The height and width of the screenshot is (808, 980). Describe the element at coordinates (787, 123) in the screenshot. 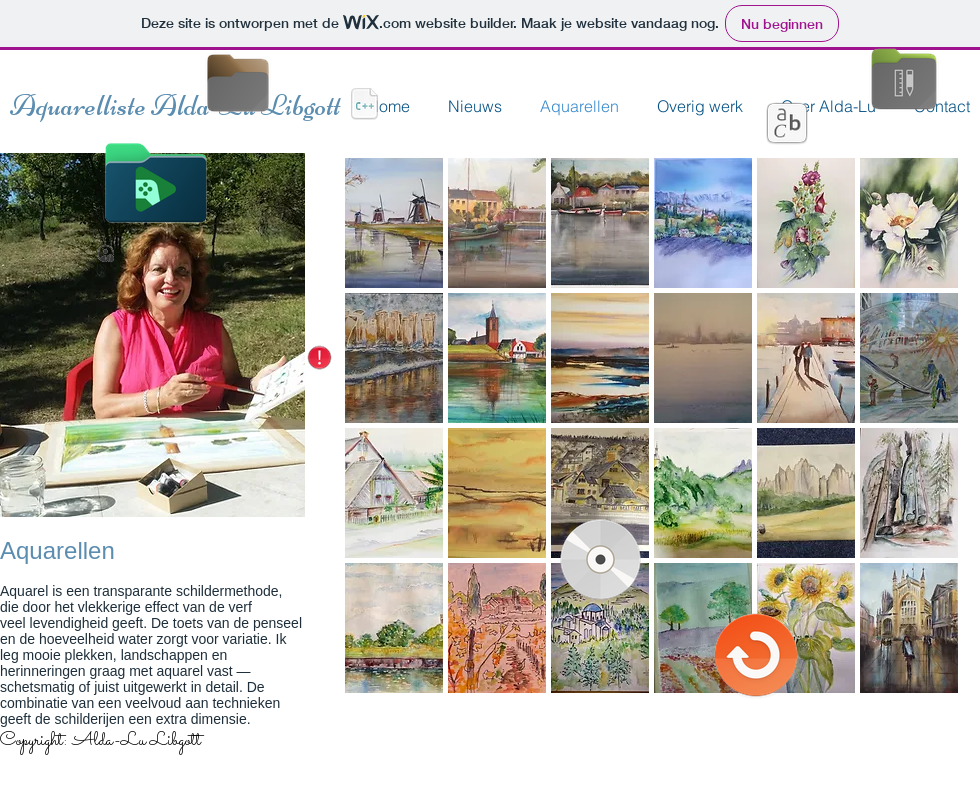

I see `open the font viewer application` at that location.